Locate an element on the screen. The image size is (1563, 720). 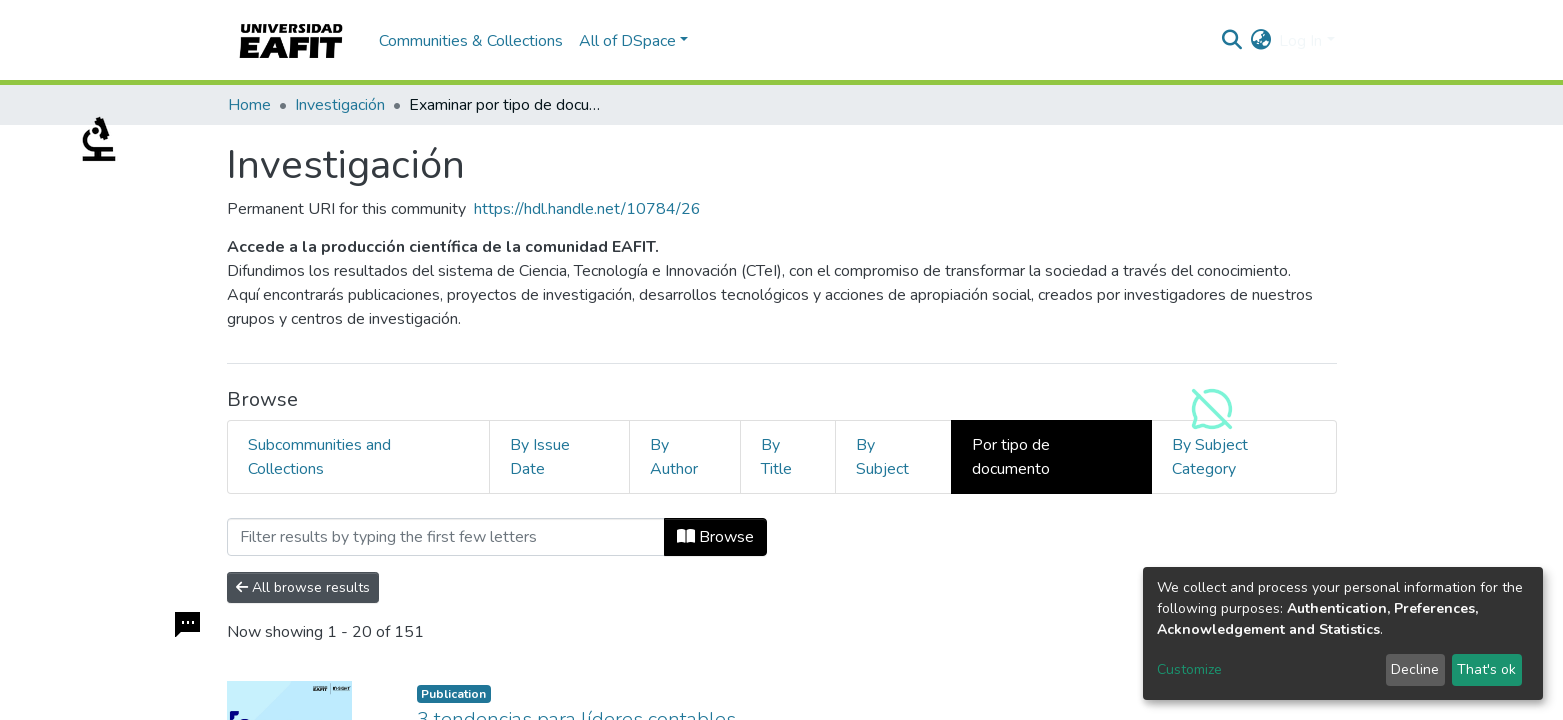
access biotech or laboratory features is located at coordinates (99, 140).